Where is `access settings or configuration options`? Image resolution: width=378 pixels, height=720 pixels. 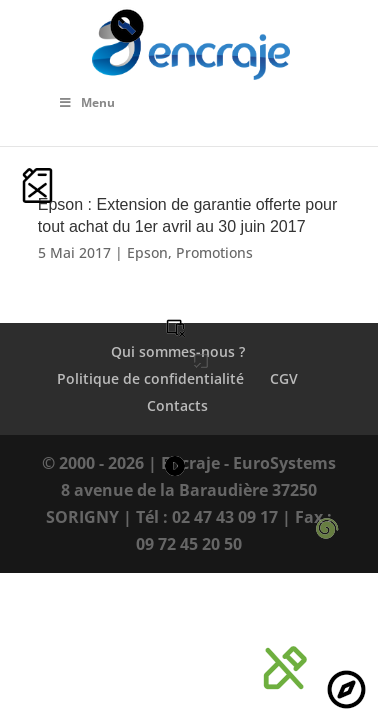
access settings or configuration options is located at coordinates (127, 26).